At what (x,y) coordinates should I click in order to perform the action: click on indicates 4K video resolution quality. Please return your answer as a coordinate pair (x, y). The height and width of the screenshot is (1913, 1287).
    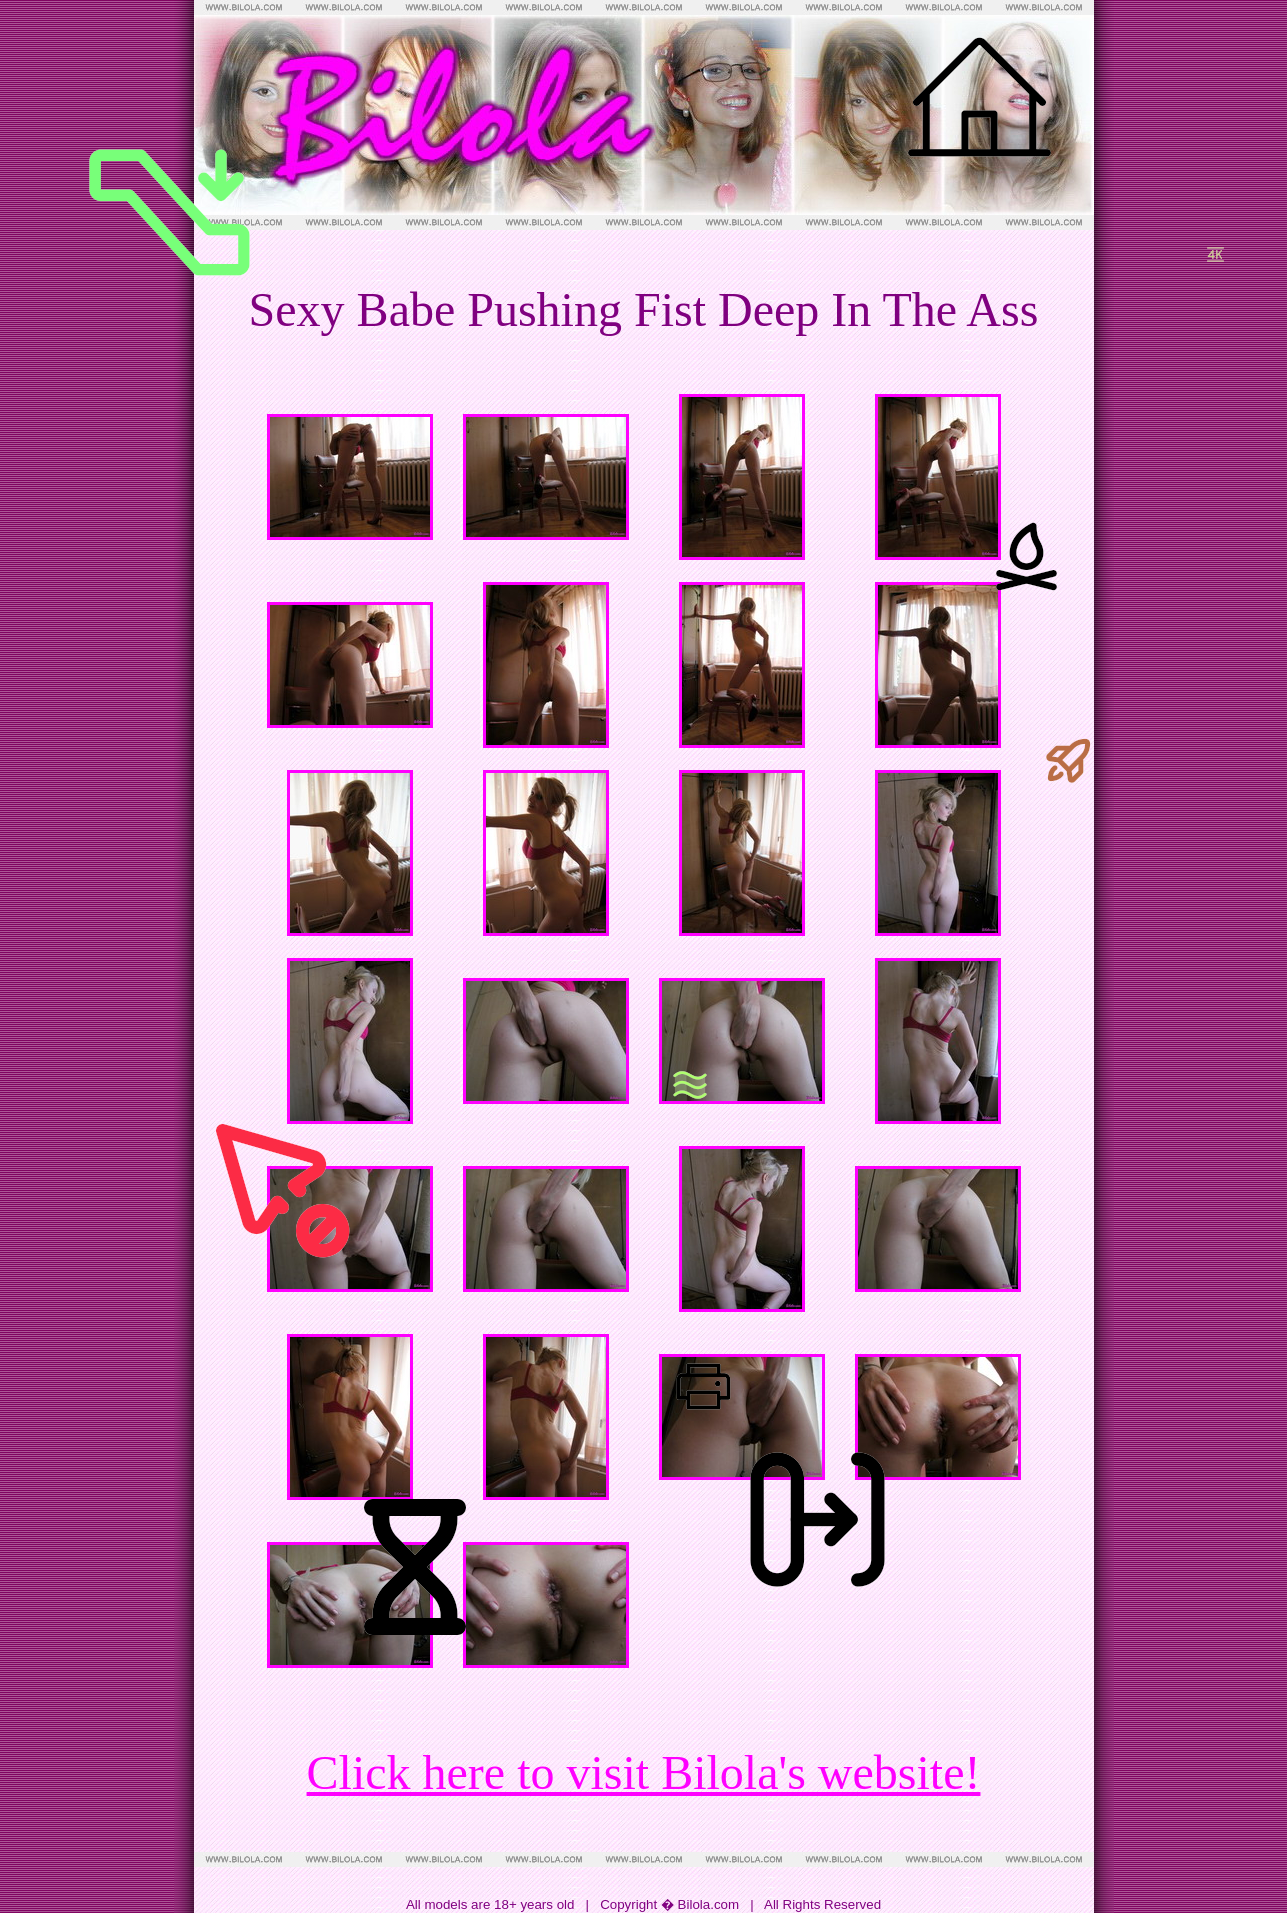
    Looking at the image, I should click on (1215, 254).